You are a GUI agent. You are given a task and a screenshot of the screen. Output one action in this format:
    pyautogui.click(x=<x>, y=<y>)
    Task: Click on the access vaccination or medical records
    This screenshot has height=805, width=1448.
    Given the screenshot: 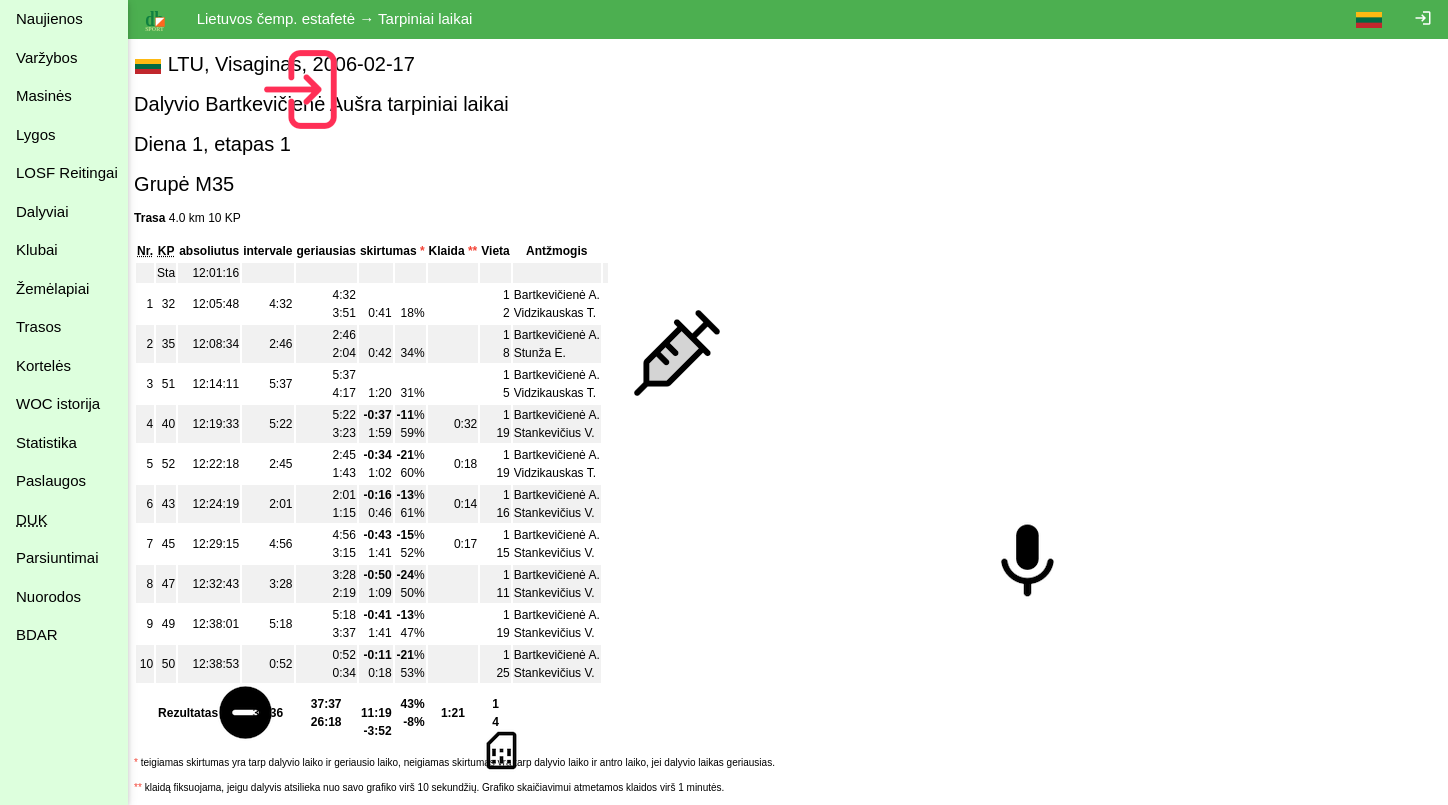 What is the action you would take?
    pyautogui.click(x=677, y=353)
    